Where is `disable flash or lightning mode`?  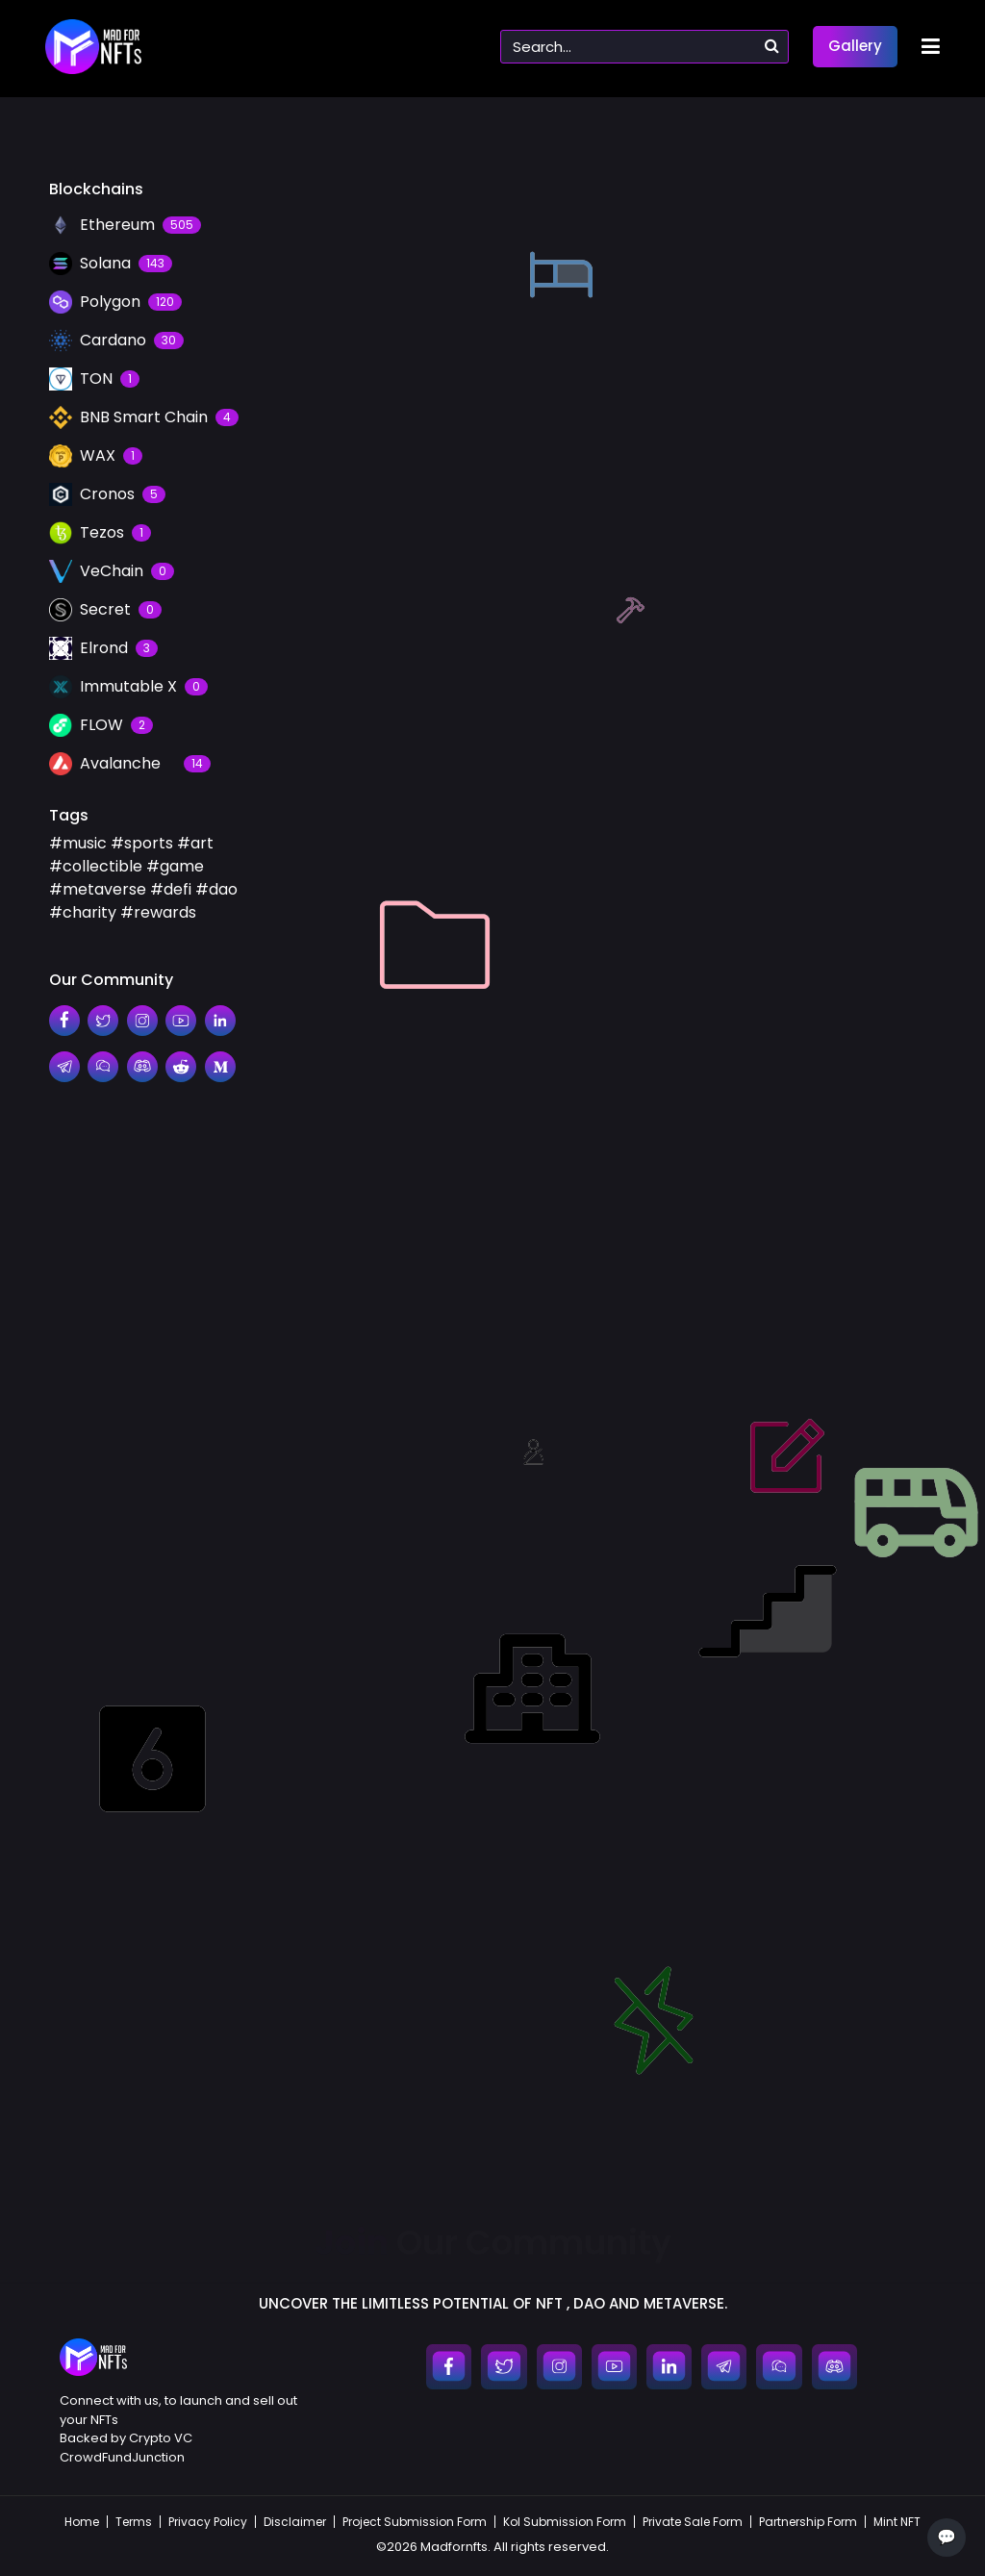
disable flash or lightning mode is located at coordinates (653, 2020).